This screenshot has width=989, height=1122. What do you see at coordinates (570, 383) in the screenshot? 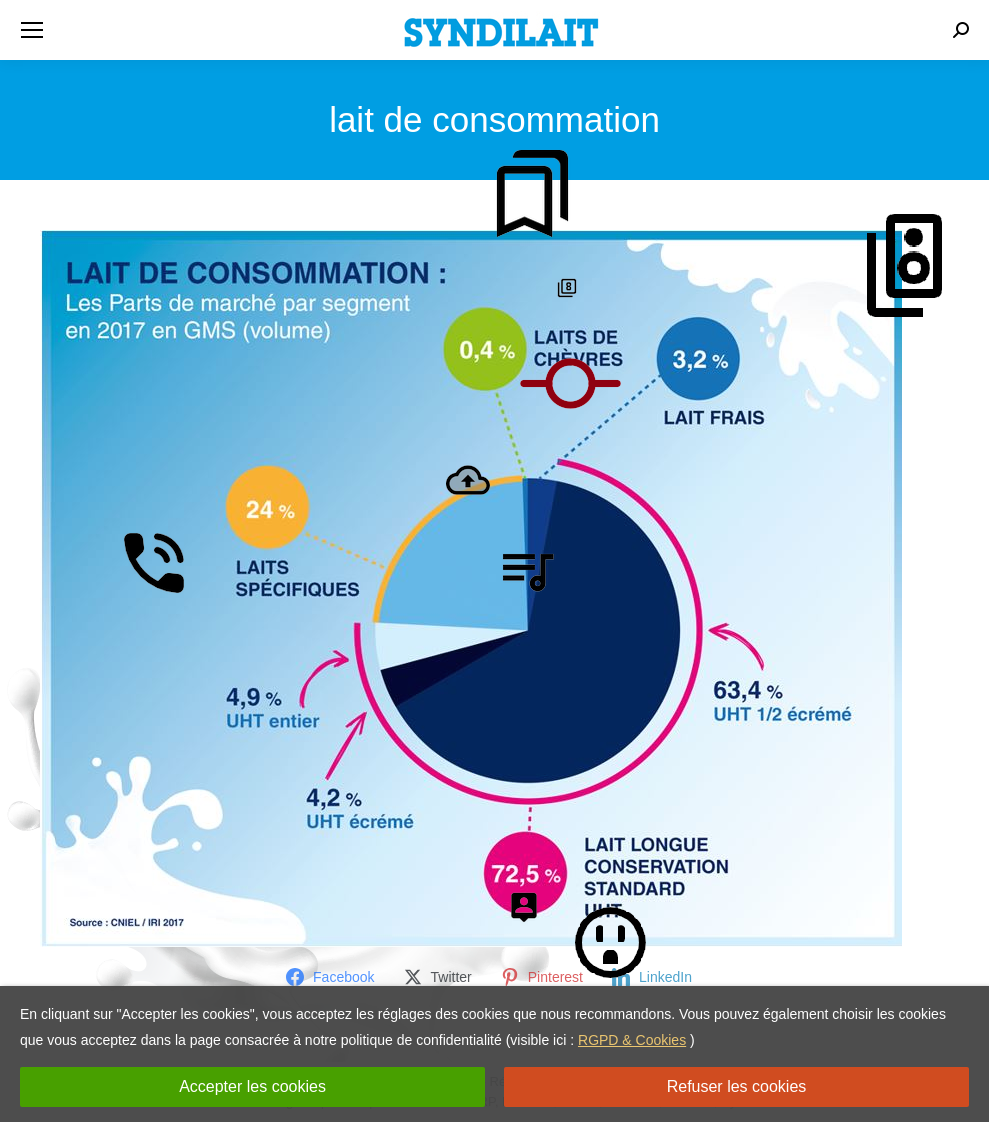
I see `view commit details in version control` at bounding box center [570, 383].